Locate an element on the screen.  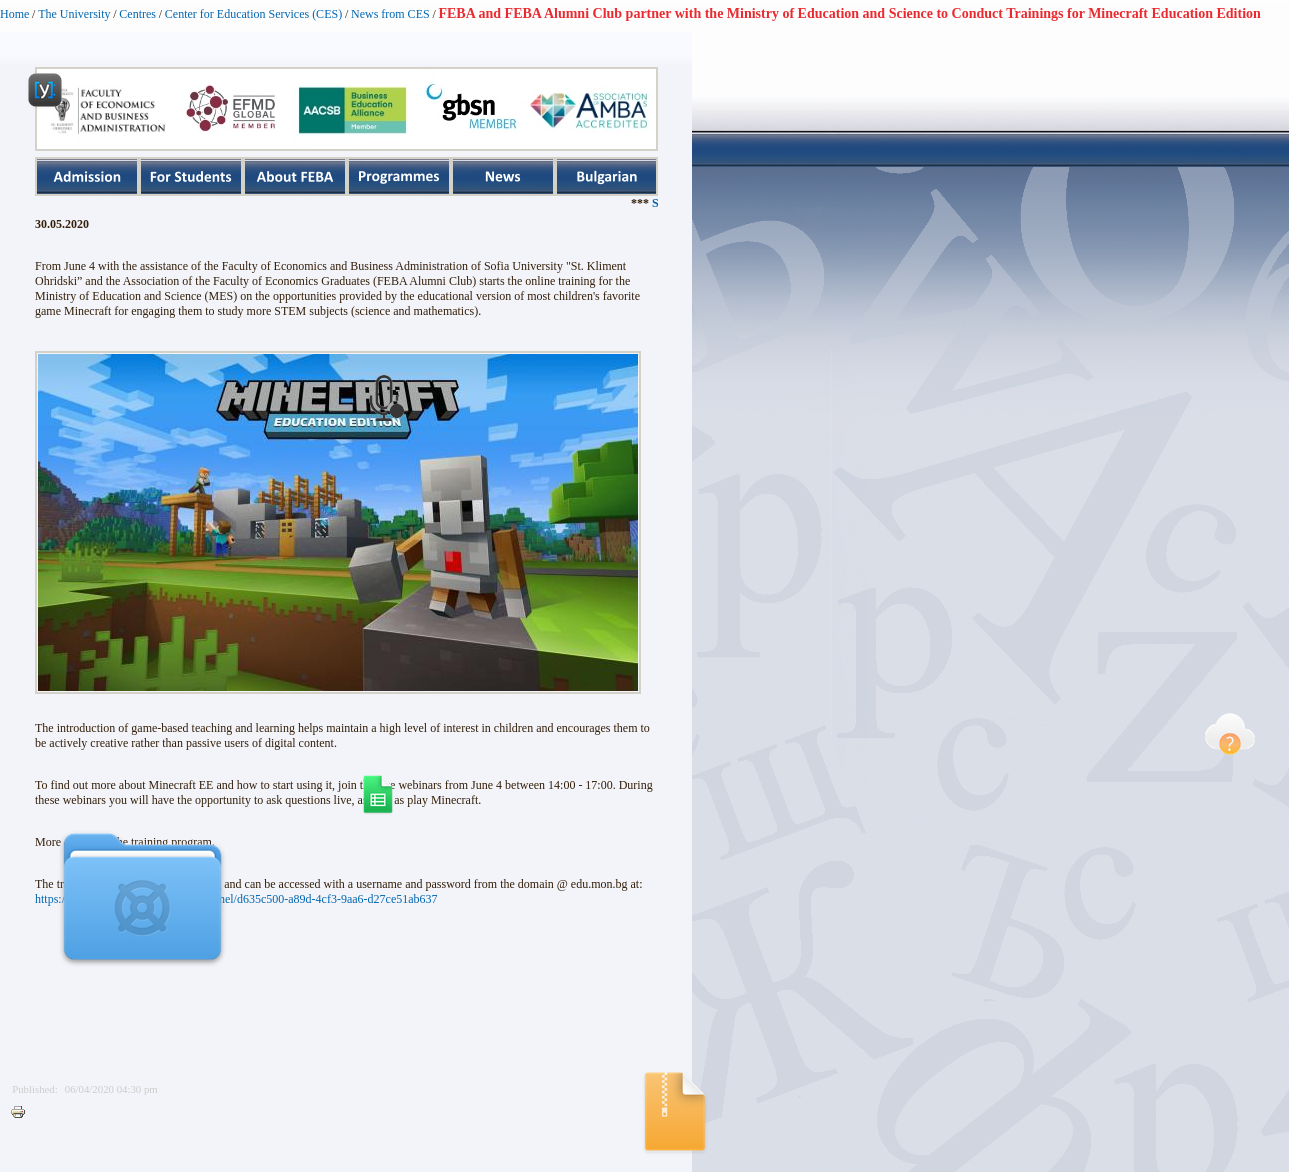
access support files and resources is located at coordinates (142, 896).